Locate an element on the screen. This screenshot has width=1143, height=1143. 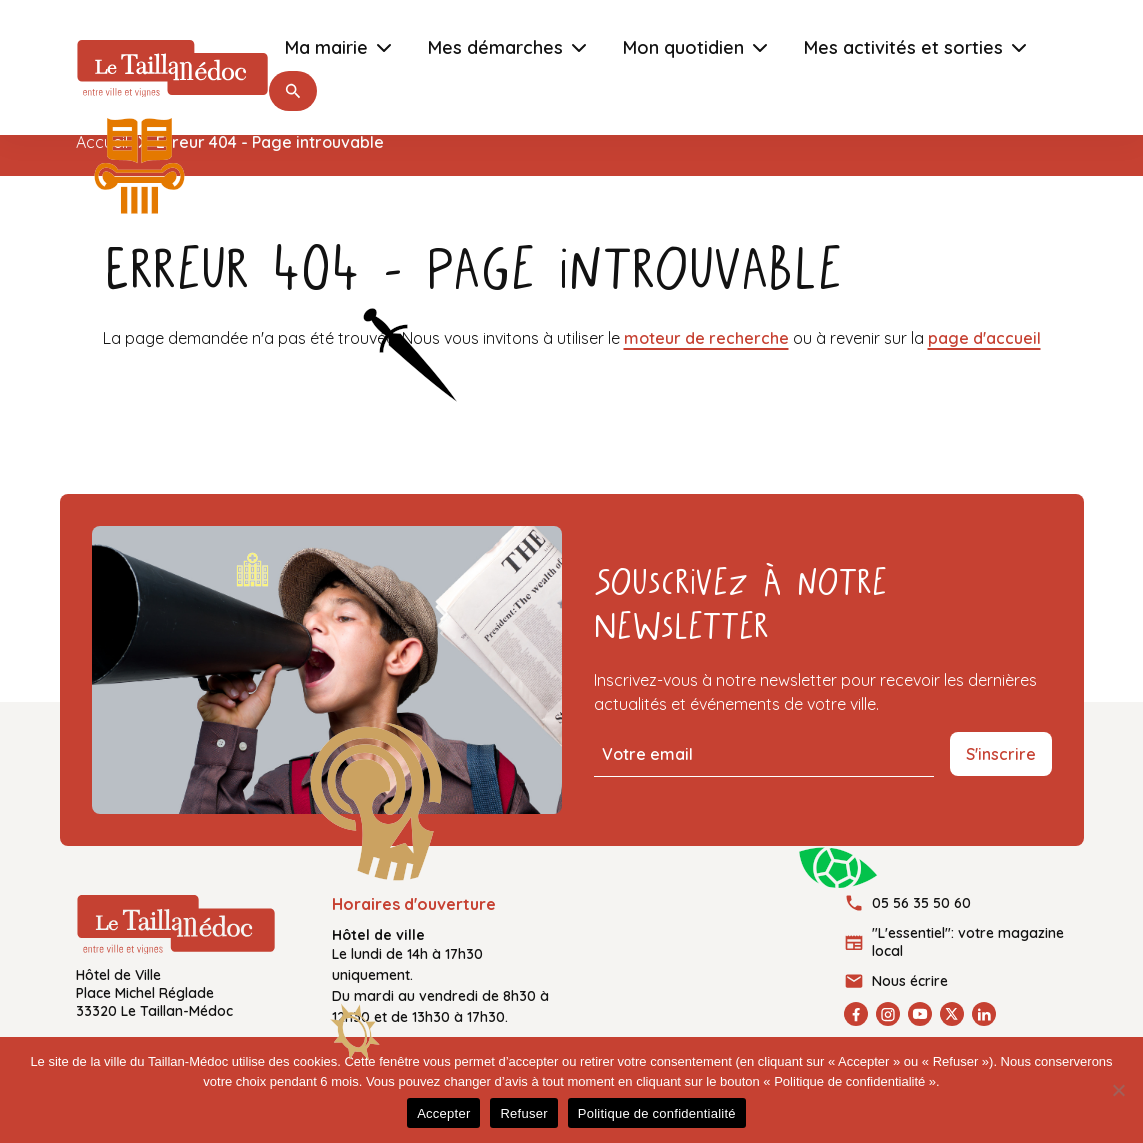
select a dagger or stabbing weapon in a game is located at coordinates (410, 355).